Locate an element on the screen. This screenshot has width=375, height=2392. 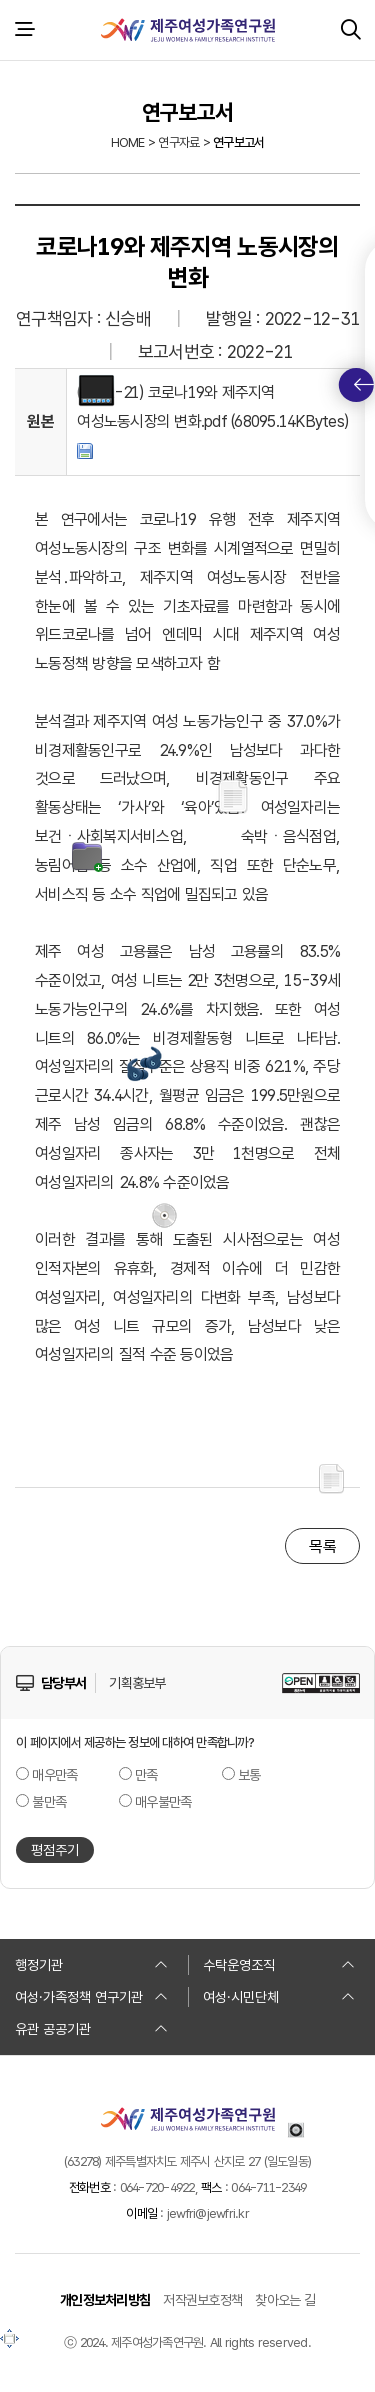
iPod shuffle device connected is located at coordinates (296, 2130).